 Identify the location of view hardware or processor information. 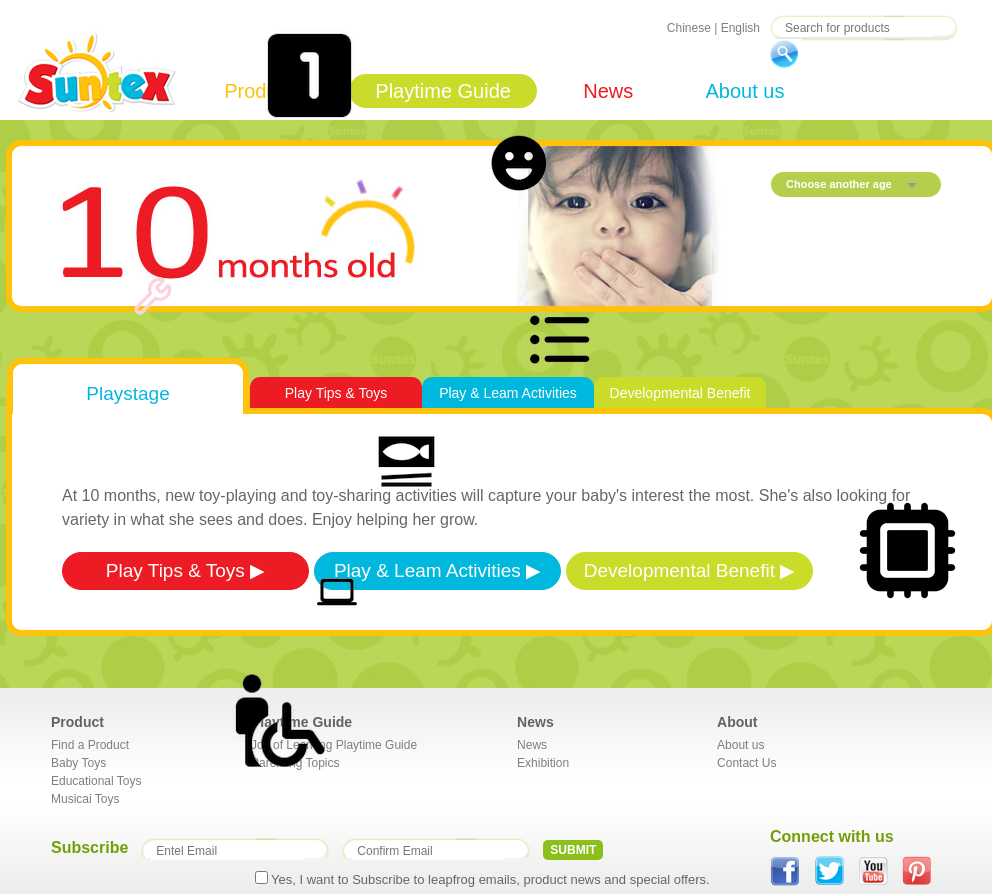
(907, 550).